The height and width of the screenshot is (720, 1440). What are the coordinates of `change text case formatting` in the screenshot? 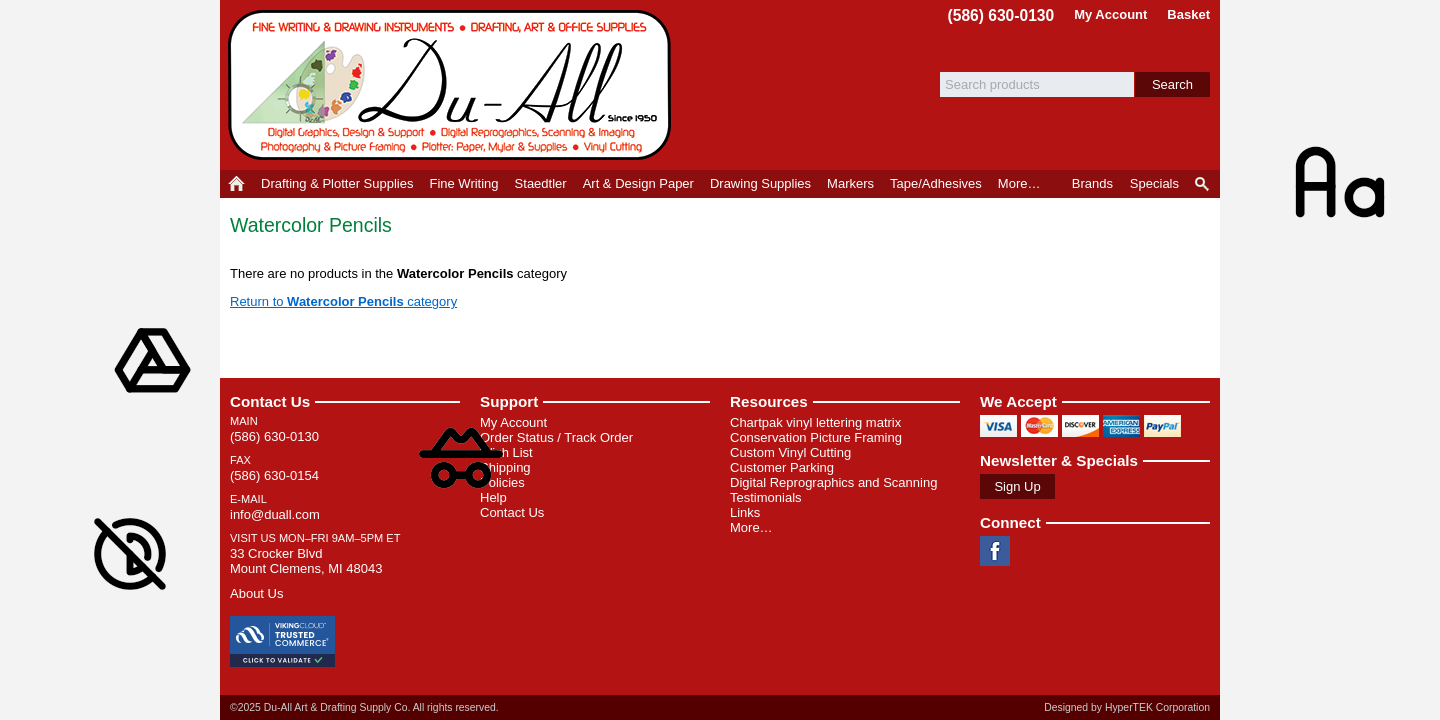 It's located at (1340, 182).